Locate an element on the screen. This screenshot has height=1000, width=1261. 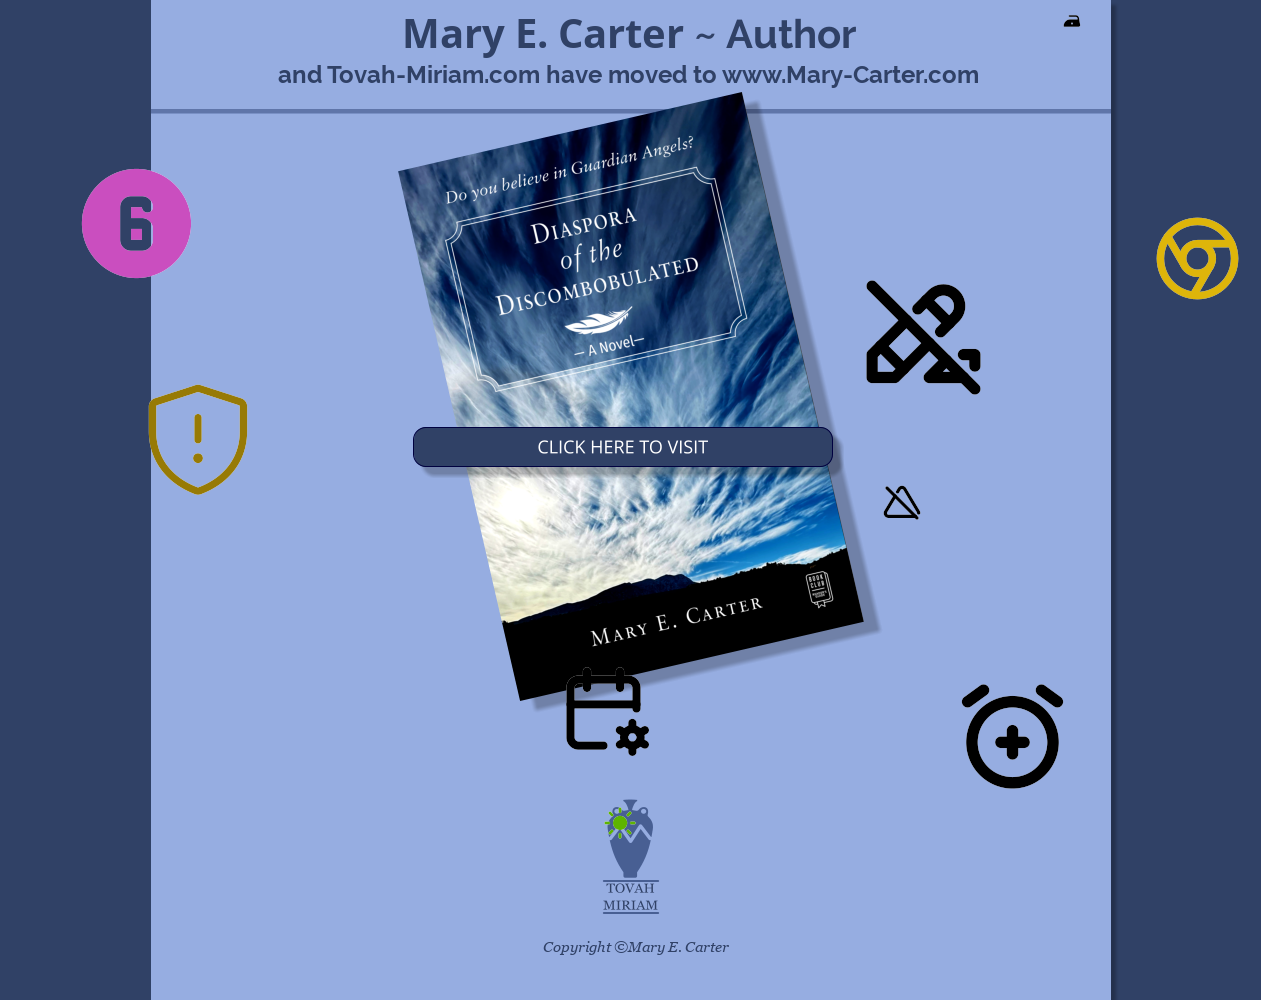
add a new alarm is located at coordinates (1012, 736).